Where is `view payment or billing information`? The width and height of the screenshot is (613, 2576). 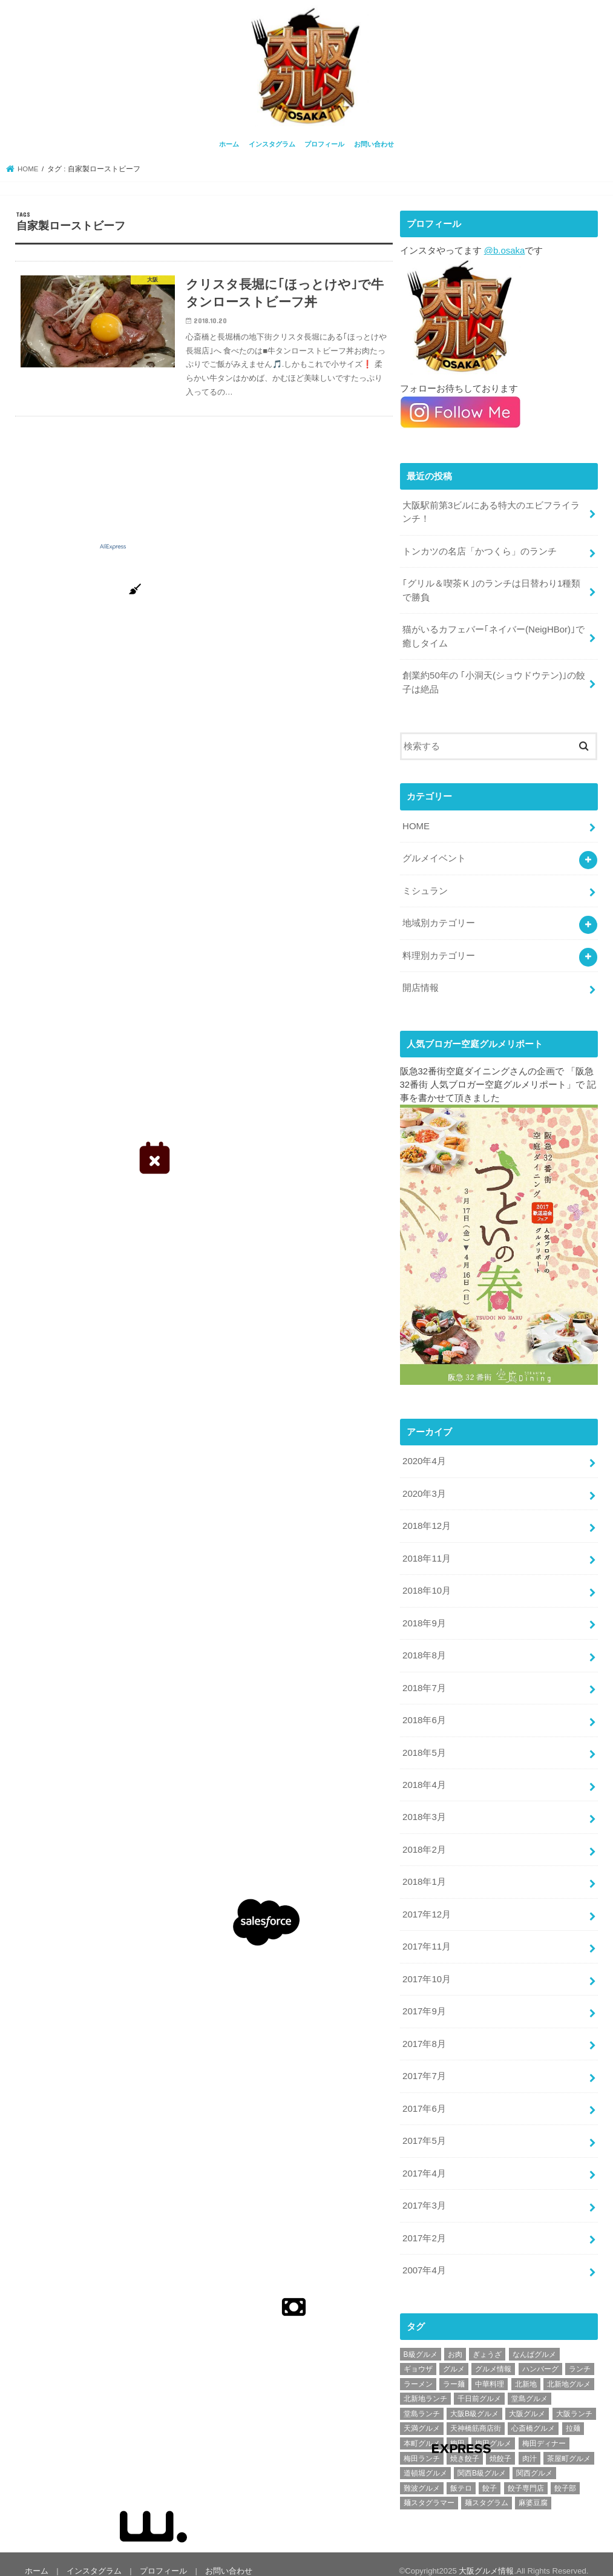 view payment or billing information is located at coordinates (293, 2307).